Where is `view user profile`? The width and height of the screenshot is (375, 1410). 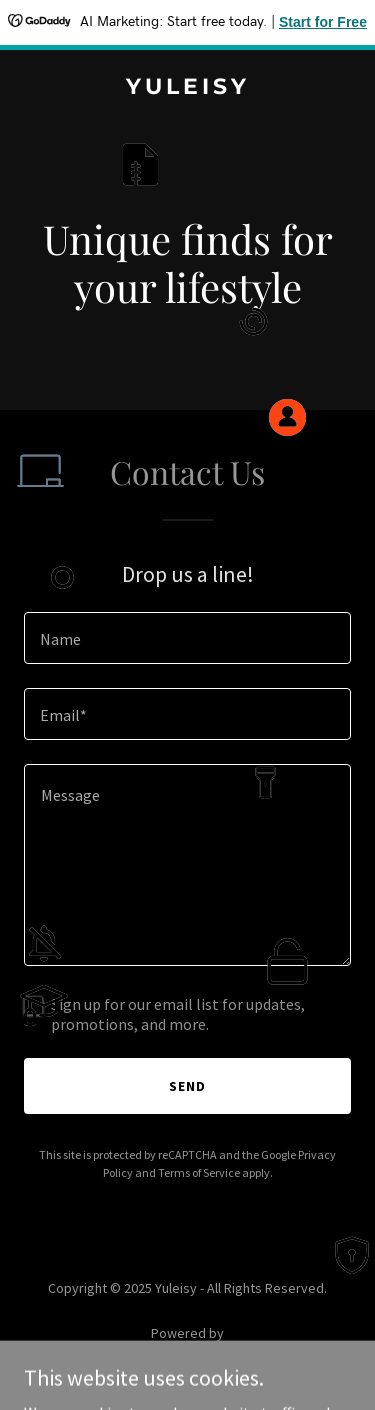 view user profile is located at coordinates (287, 417).